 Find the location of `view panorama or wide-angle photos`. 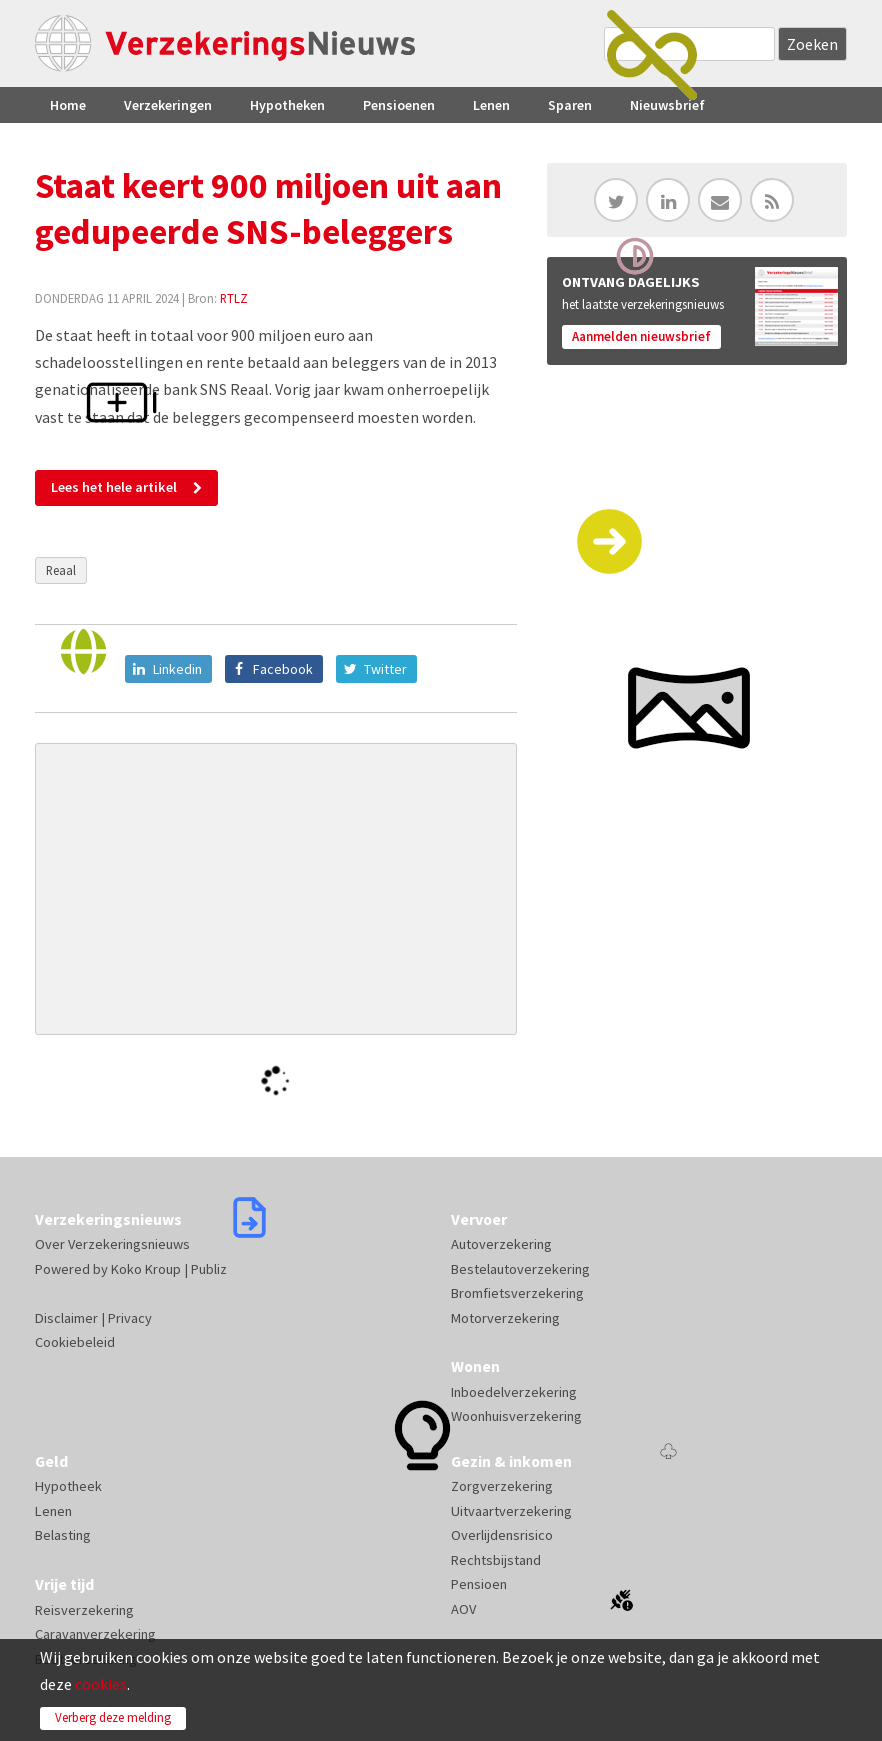

view panorama or wide-angle photos is located at coordinates (689, 708).